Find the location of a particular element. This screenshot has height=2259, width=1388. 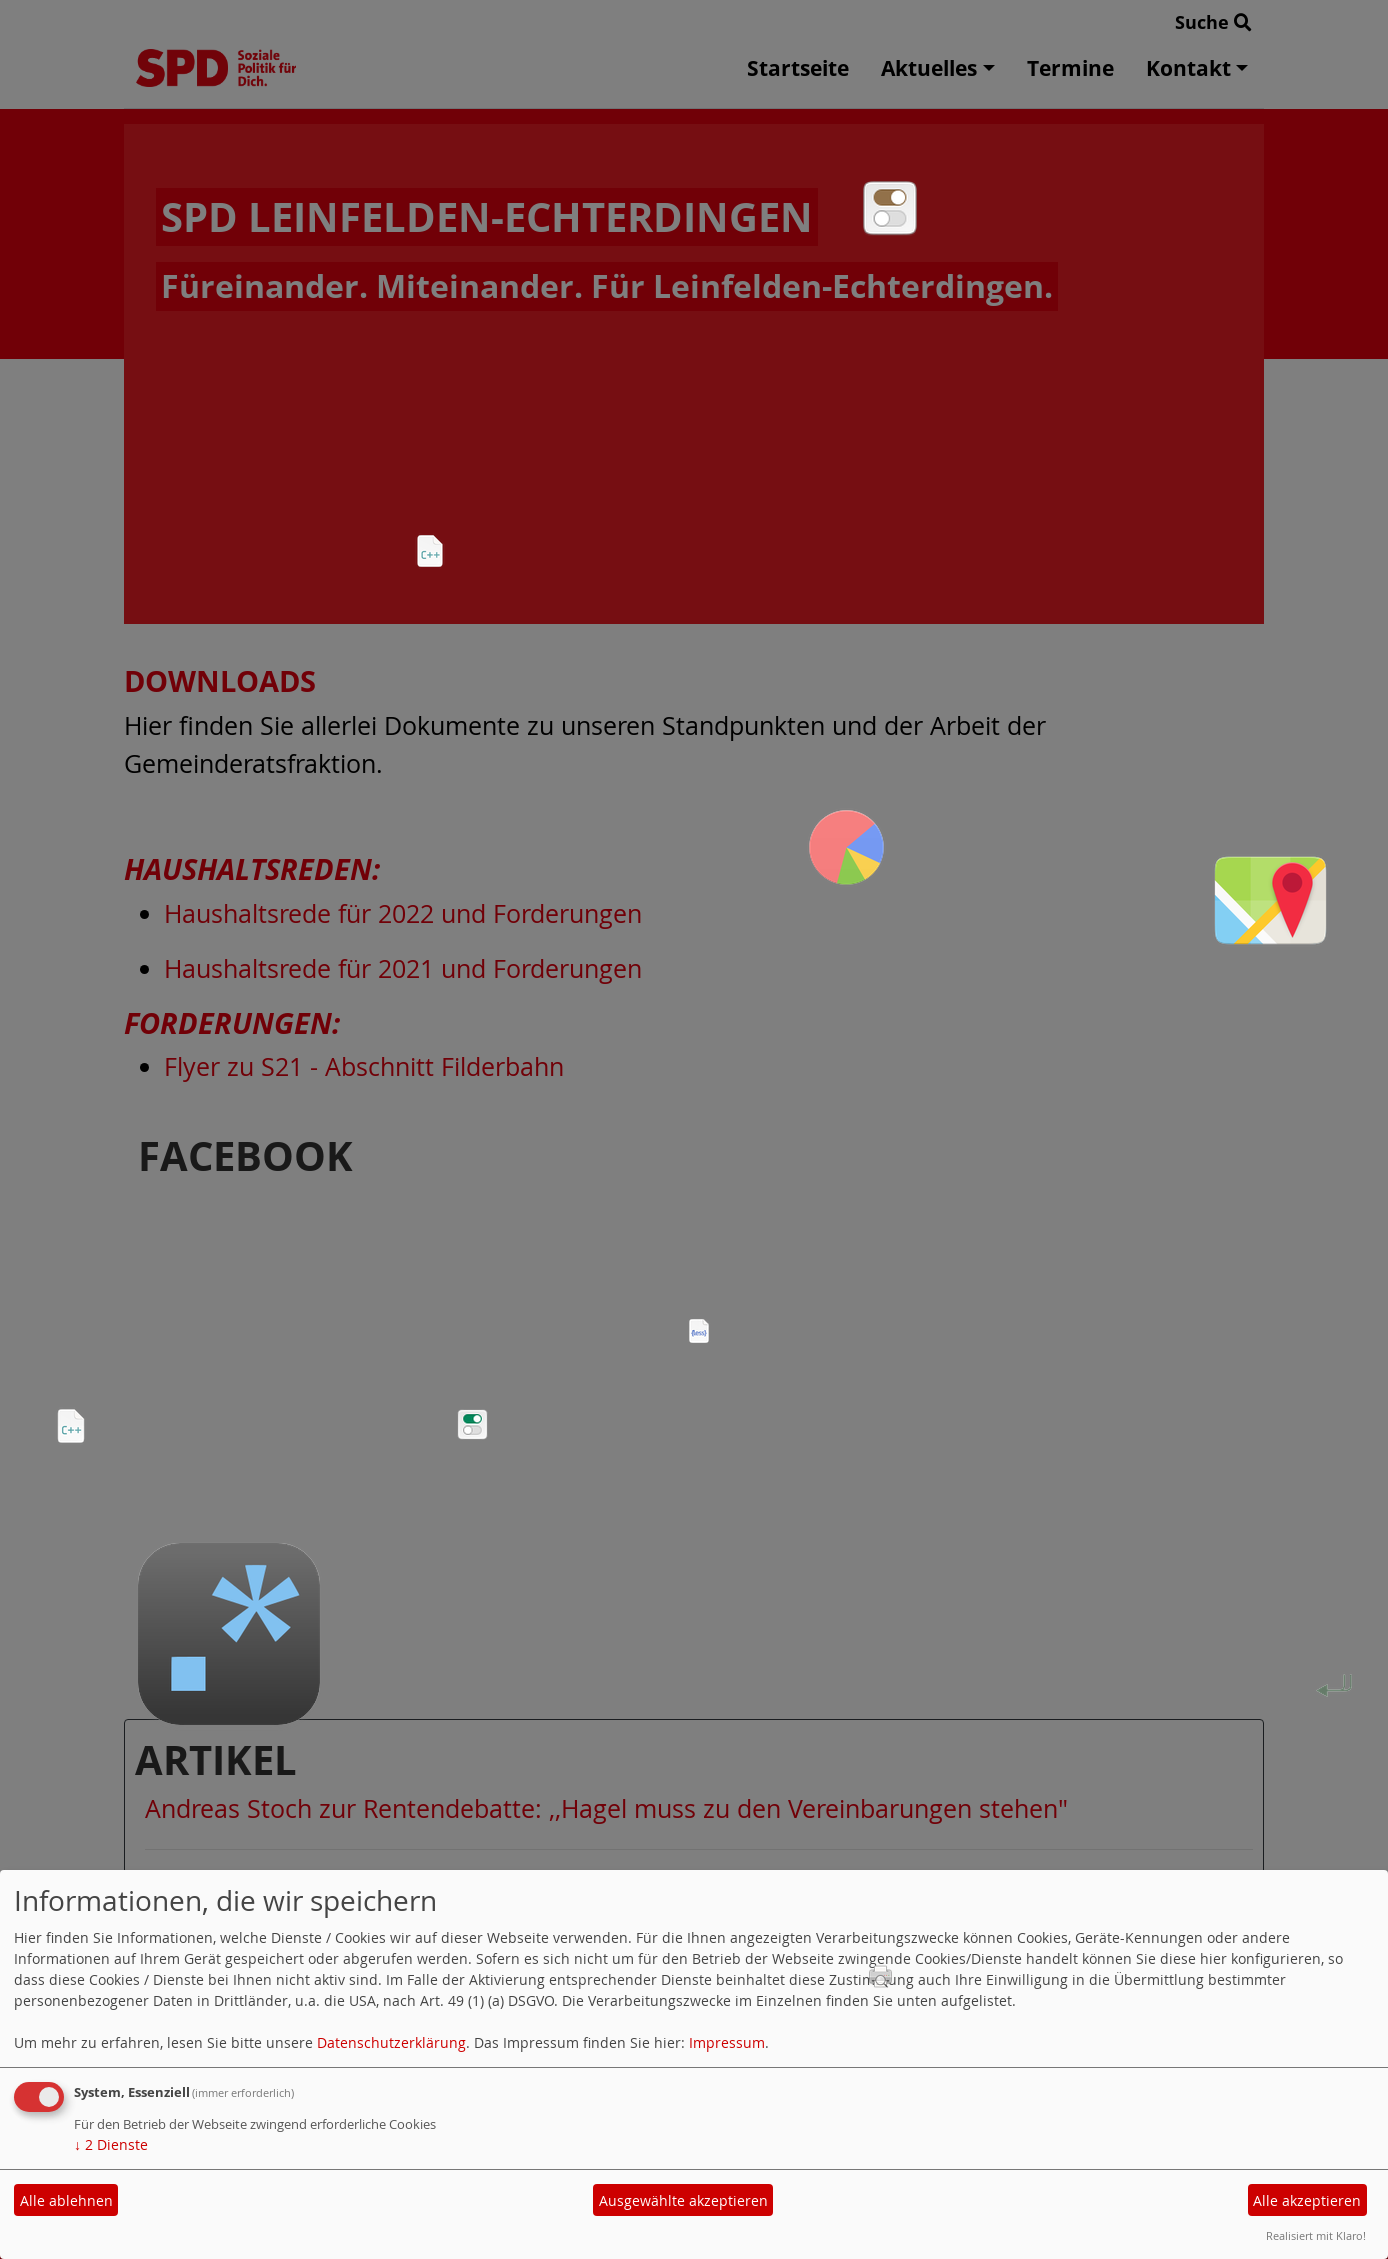

open disk usage analyzer app is located at coordinates (846, 847).